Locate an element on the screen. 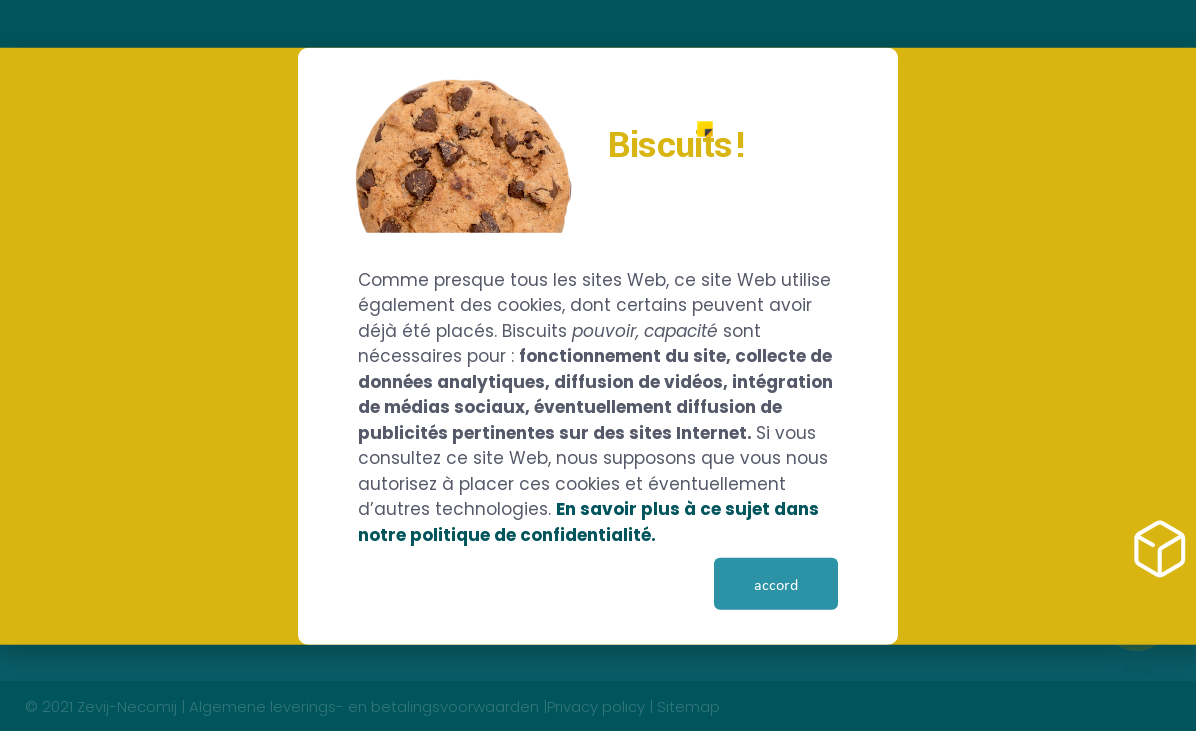 The image size is (1196, 731). open sticky notes app is located at coordinates (705, 129).